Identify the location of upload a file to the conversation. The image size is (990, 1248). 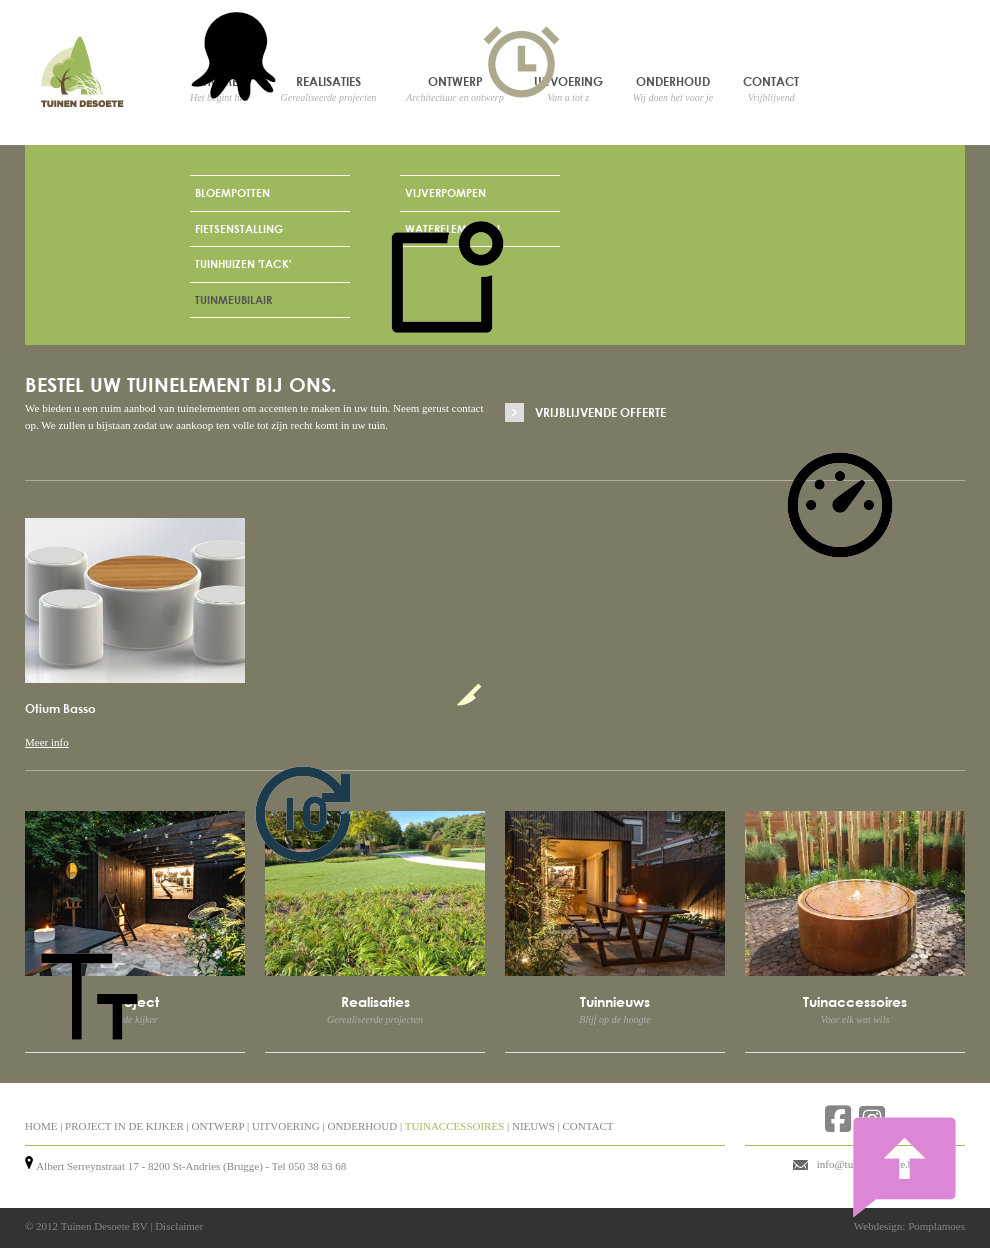
(904, 1163).